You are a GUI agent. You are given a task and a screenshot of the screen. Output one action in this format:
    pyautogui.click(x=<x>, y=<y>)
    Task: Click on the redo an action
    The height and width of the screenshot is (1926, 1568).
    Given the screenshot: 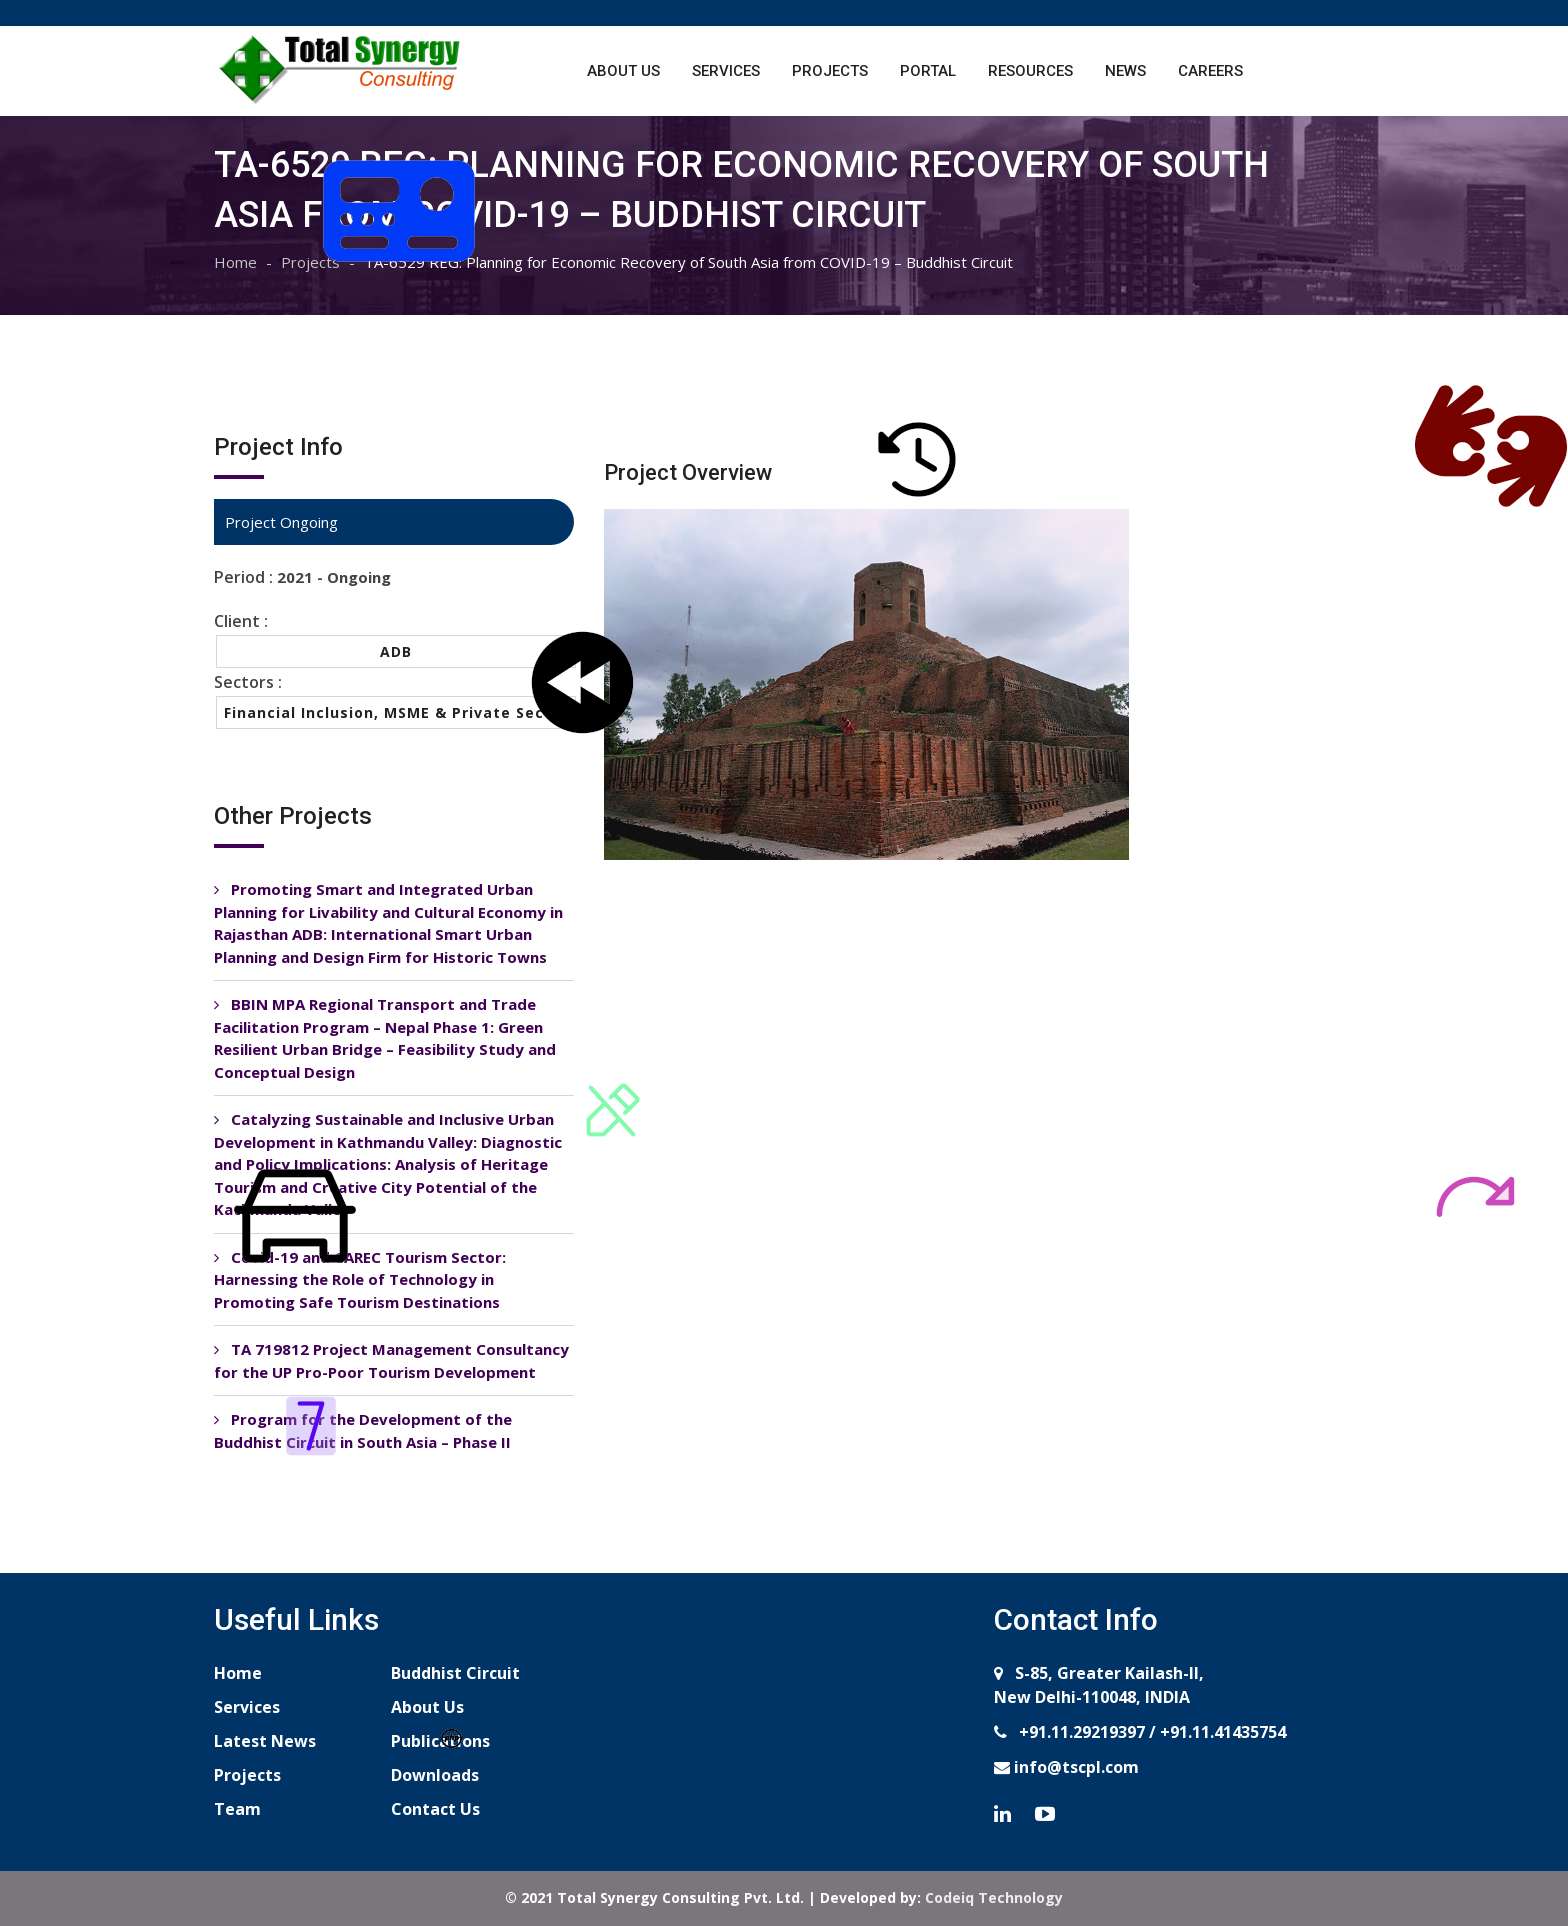 What is the action you would take?
    pyautogui.click(x=1474, y=1194)
    